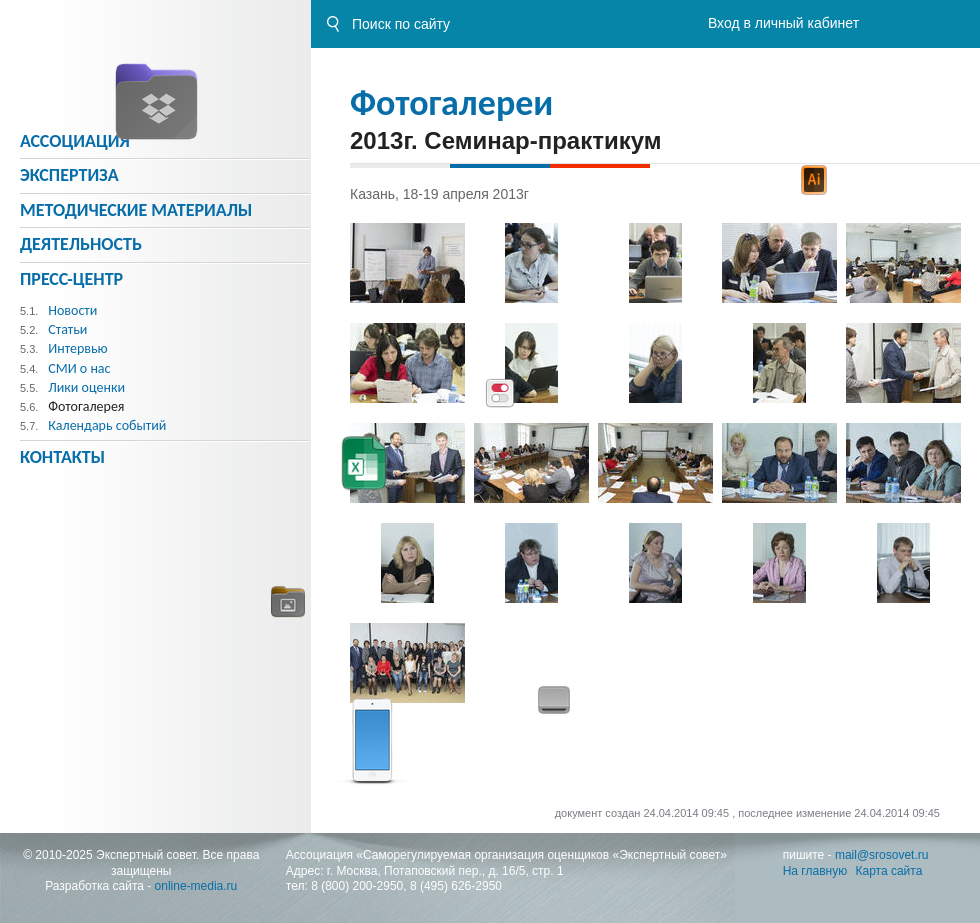  Describe the element at coordinates (814, 180) in the screenshot. I see `open an Adobe Illustrator file` at that location.